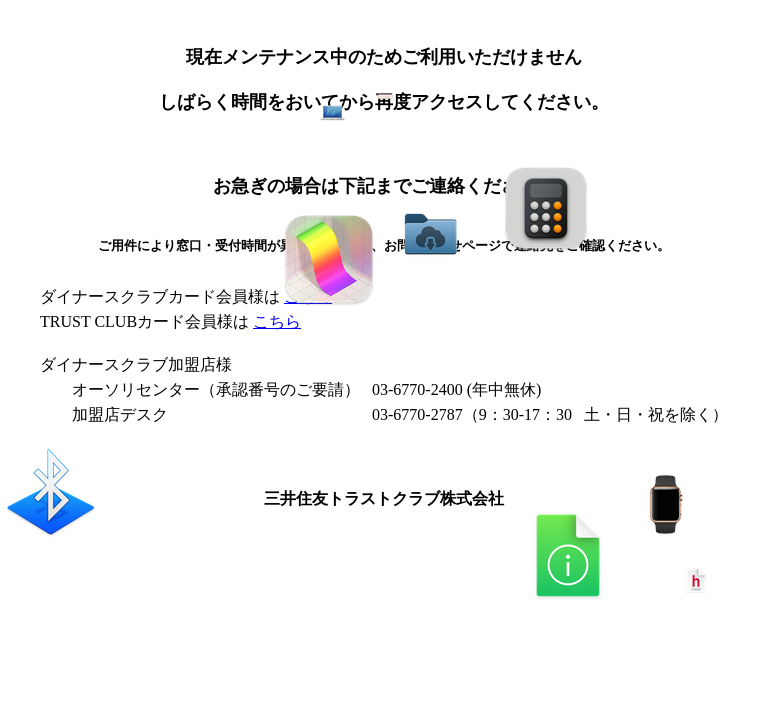  Describe the element at coordinates (696, 581) in the screenshot. I see `a C/C++ header file (.h)` at that location.